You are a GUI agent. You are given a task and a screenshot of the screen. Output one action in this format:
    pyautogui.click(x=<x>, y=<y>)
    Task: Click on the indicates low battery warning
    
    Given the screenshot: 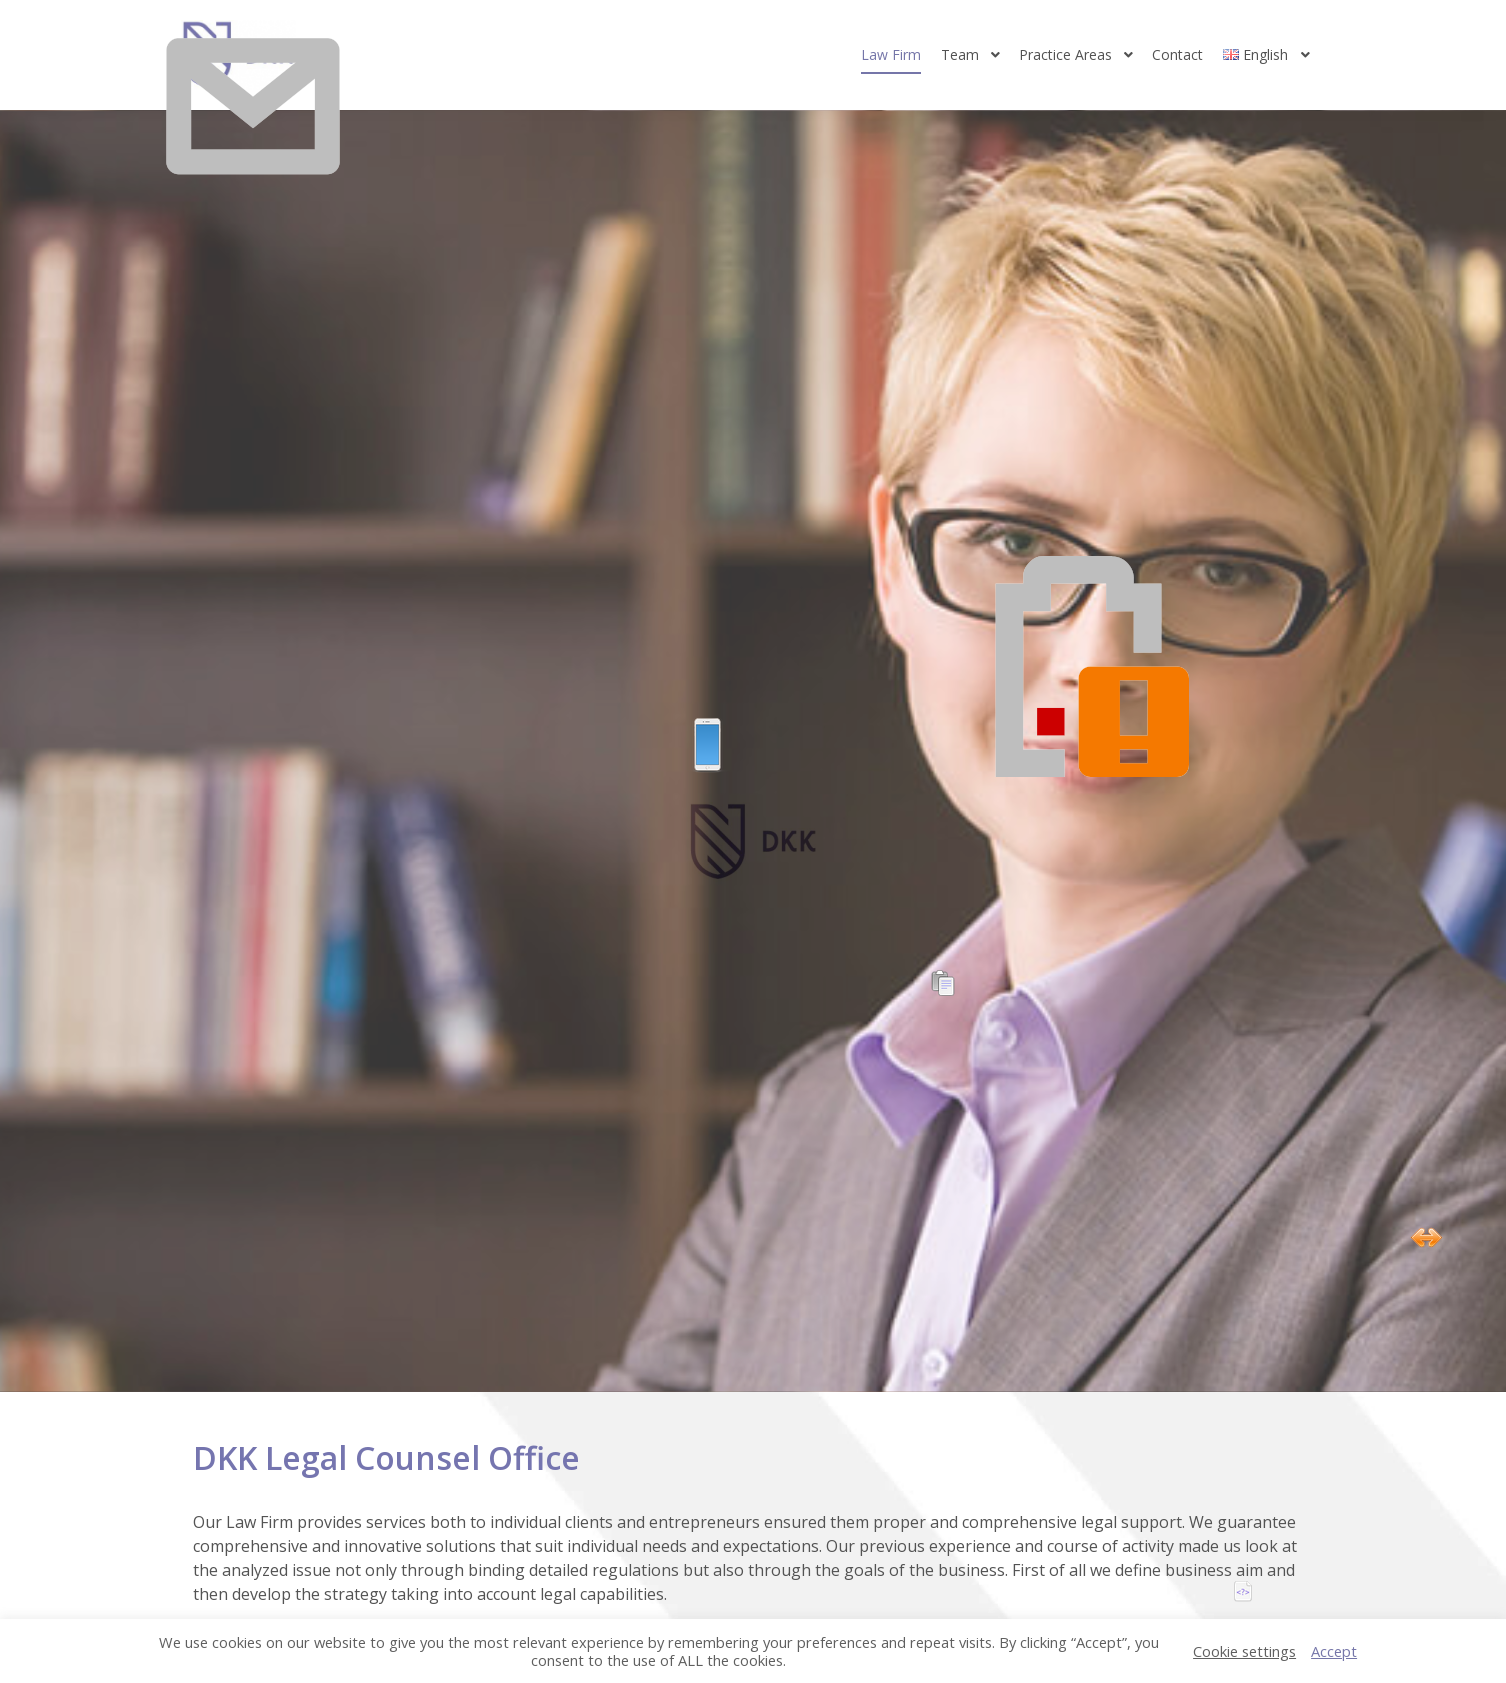 What is the action you would take?
    pyautogui.click(x=1078, y=666)
    